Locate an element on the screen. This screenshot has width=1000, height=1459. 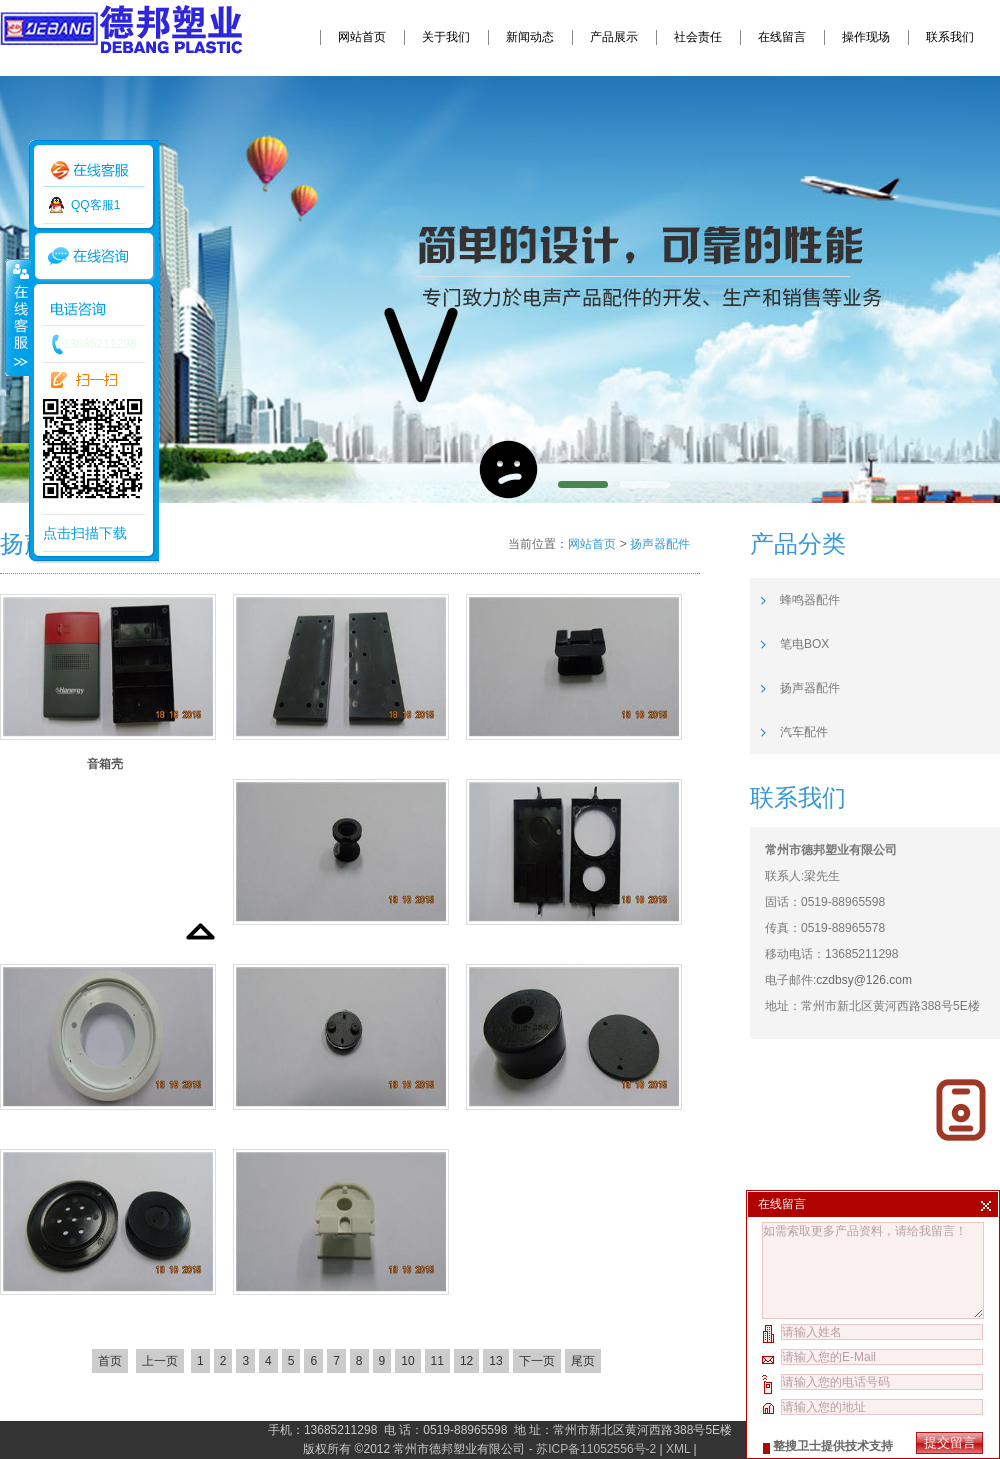
indicates items starting with the letter V is located at coordinates (421, 355).